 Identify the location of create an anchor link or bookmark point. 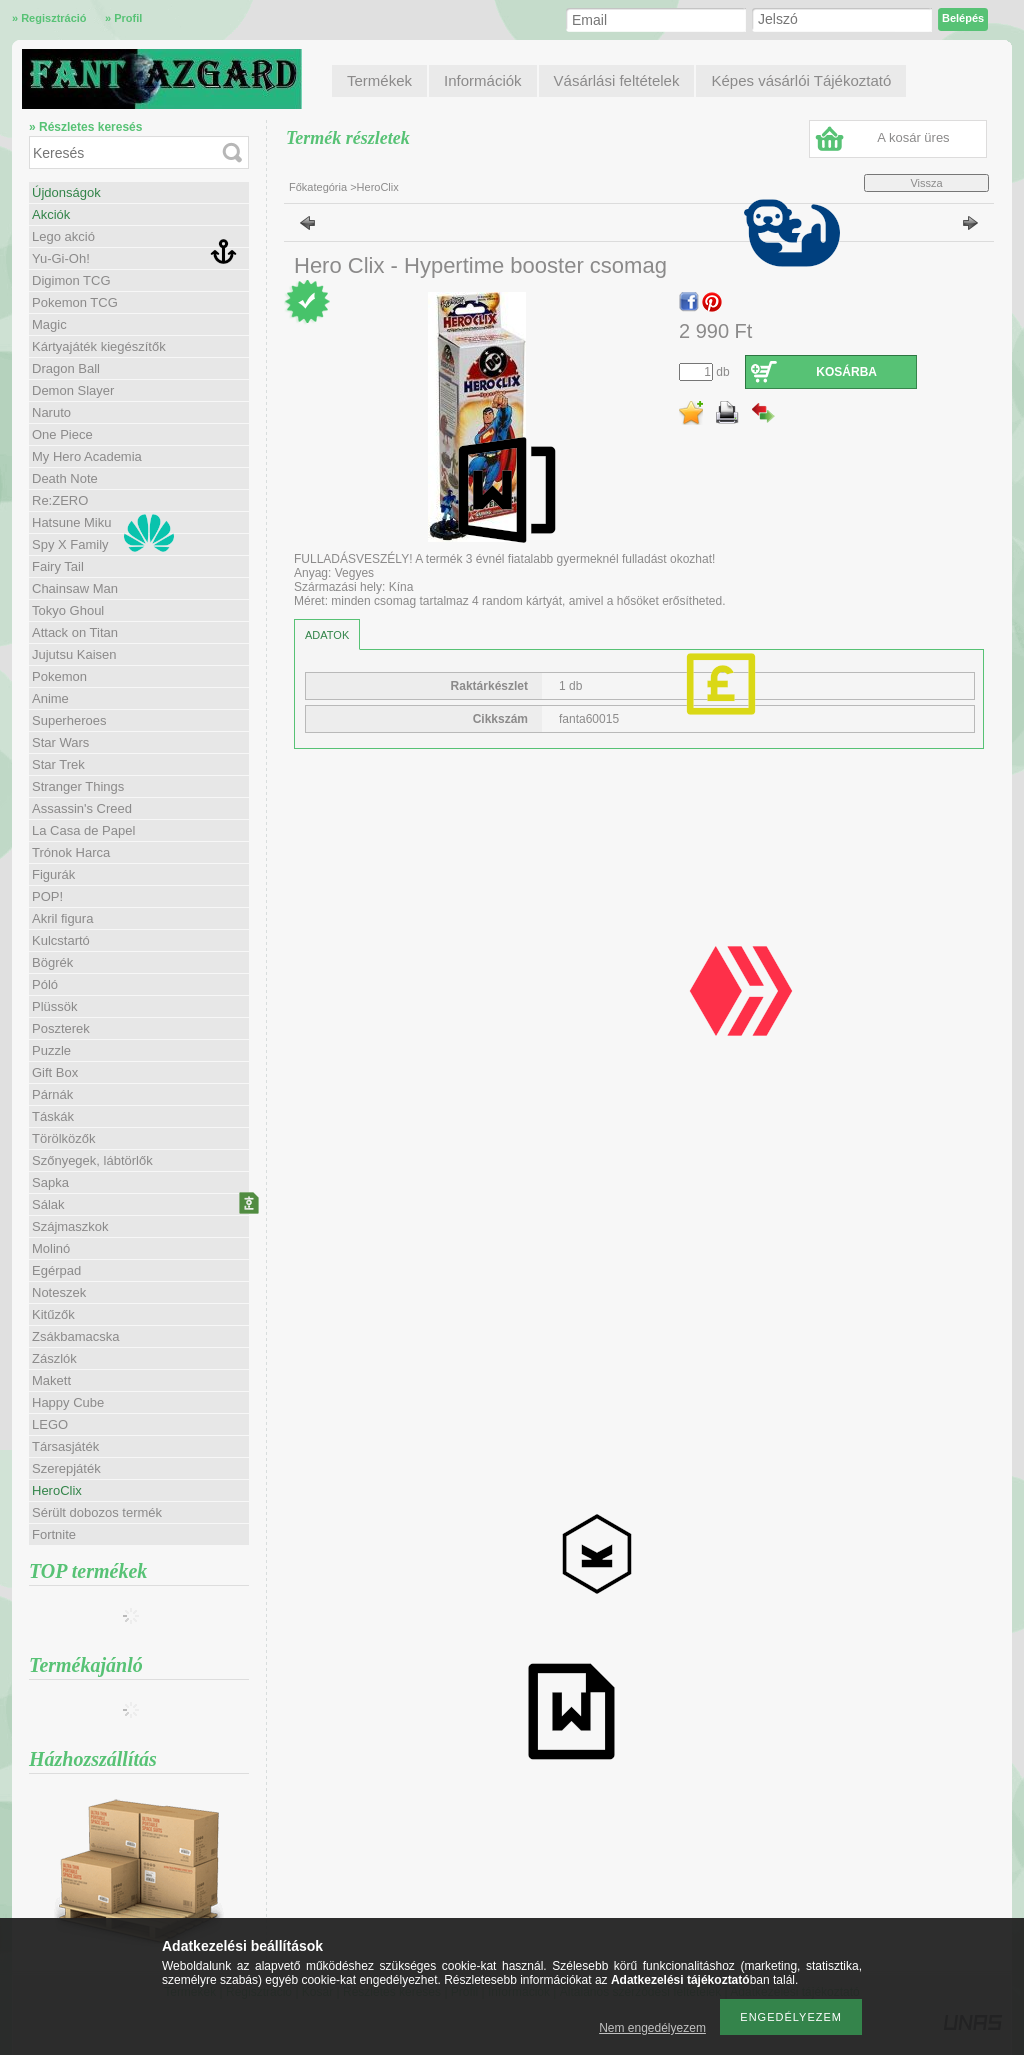
(223, 251).